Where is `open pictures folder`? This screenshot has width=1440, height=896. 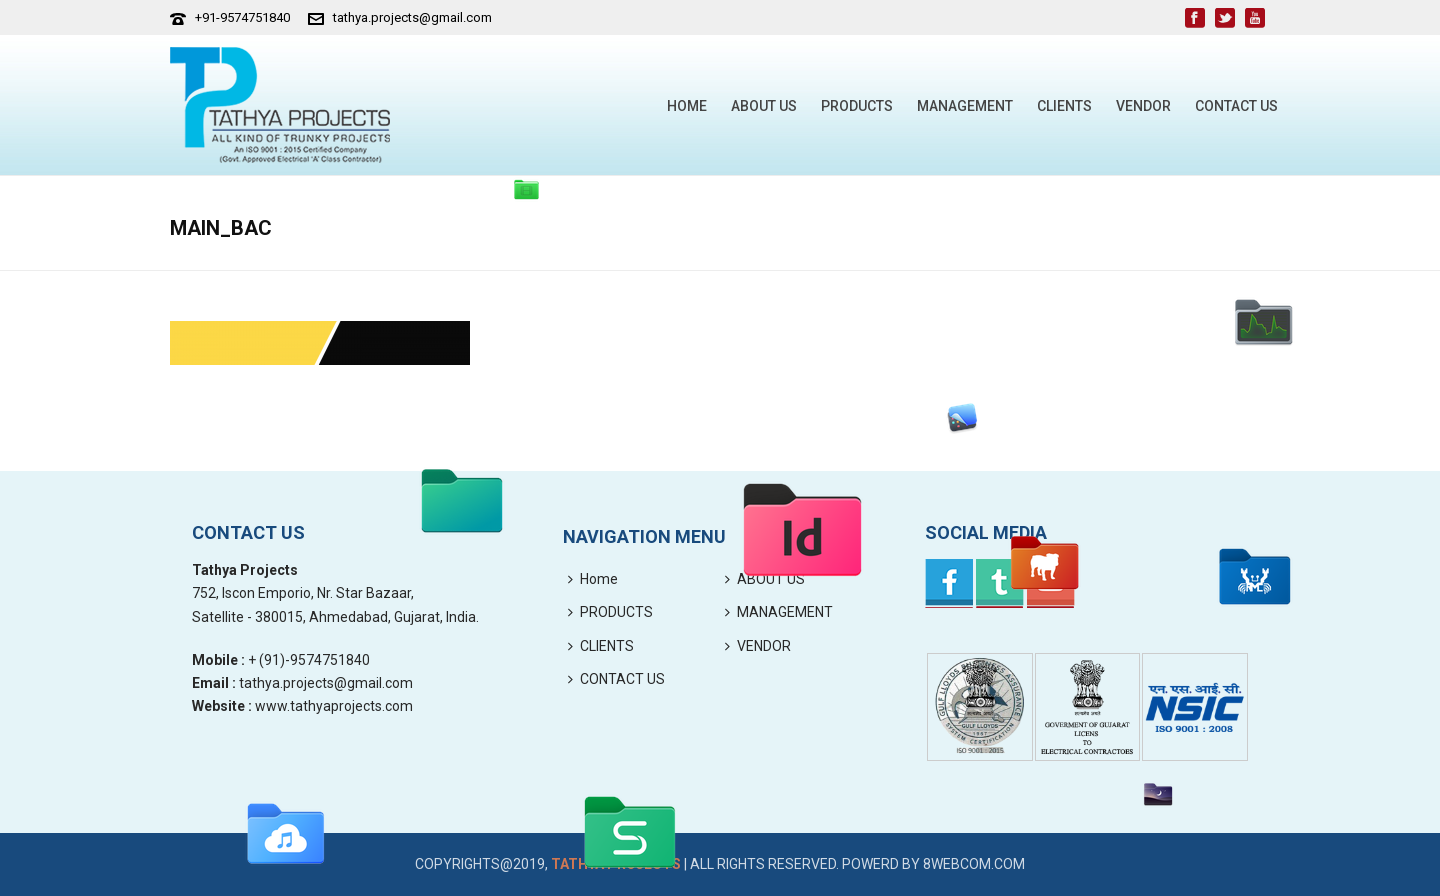 open pictures folder is located at coordinates (1158, 795).